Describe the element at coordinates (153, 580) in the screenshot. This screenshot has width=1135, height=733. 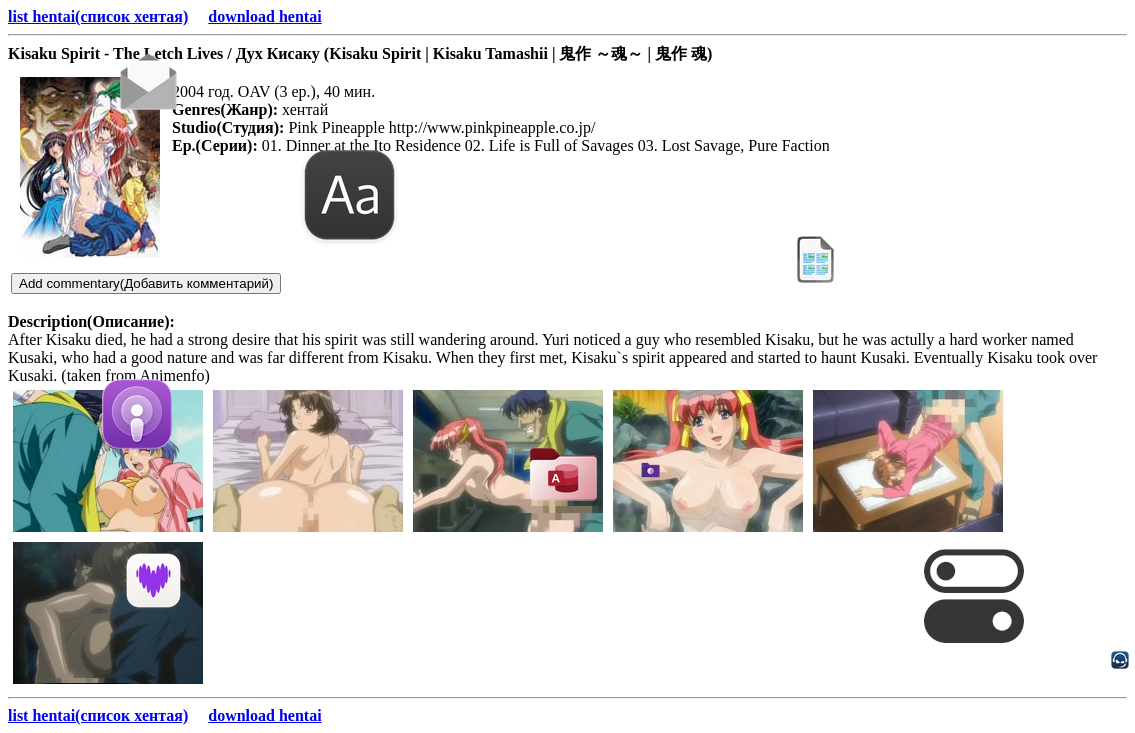
I see `open deezer music streaming app` at that location.